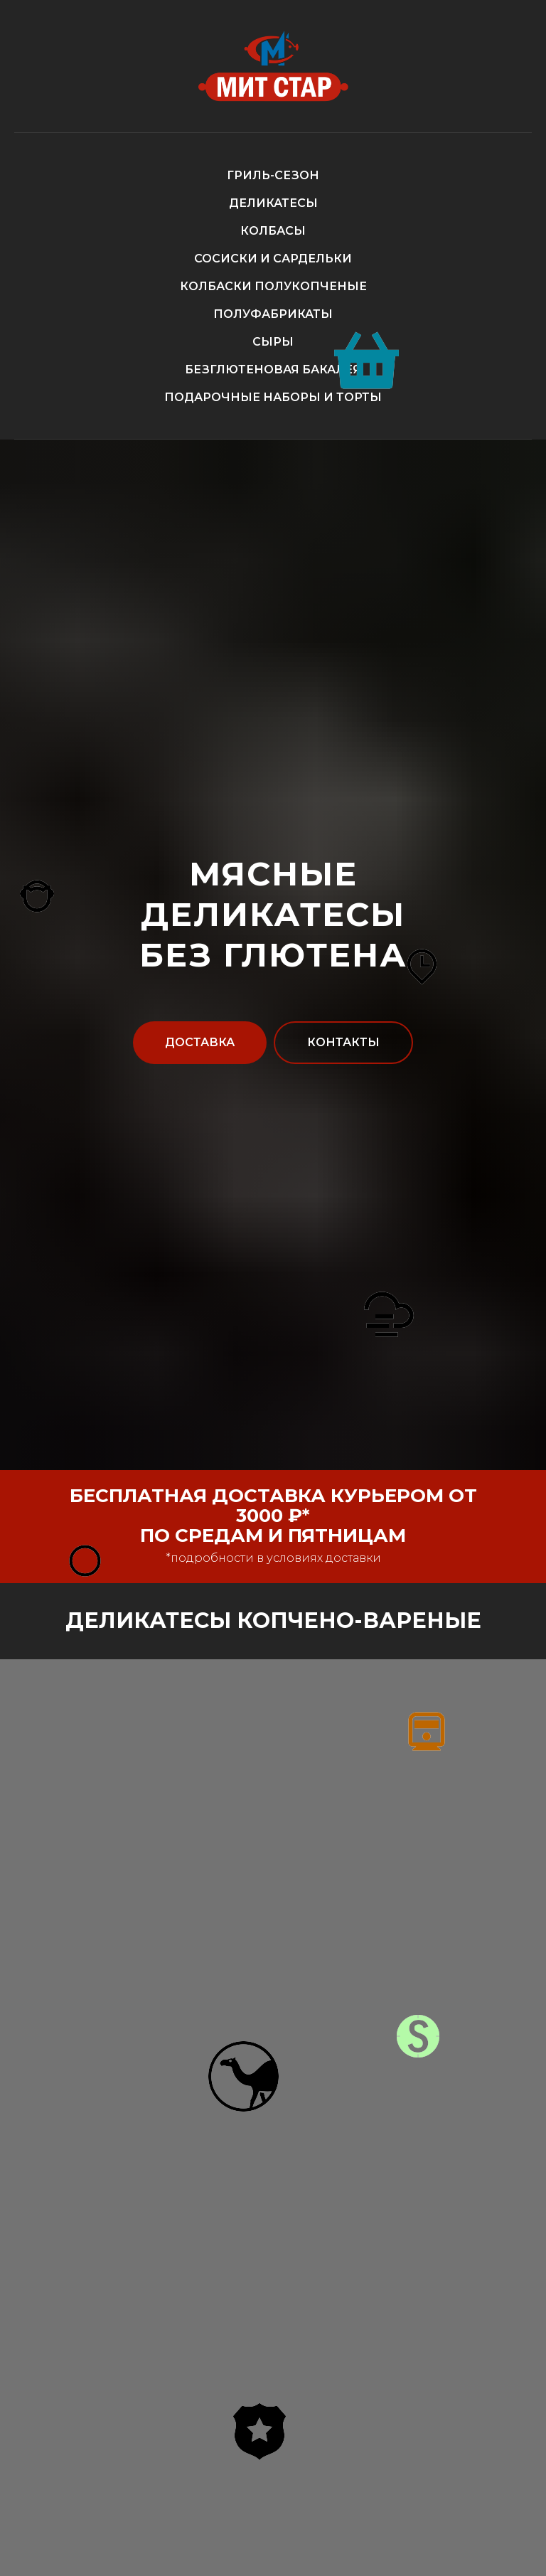 The width and height of the screenshot is (546, 2576). What do you see at coordinates (389, 1314) in the screenshot?
I see `view current wind conditions` at bounding box center [389, 1314].